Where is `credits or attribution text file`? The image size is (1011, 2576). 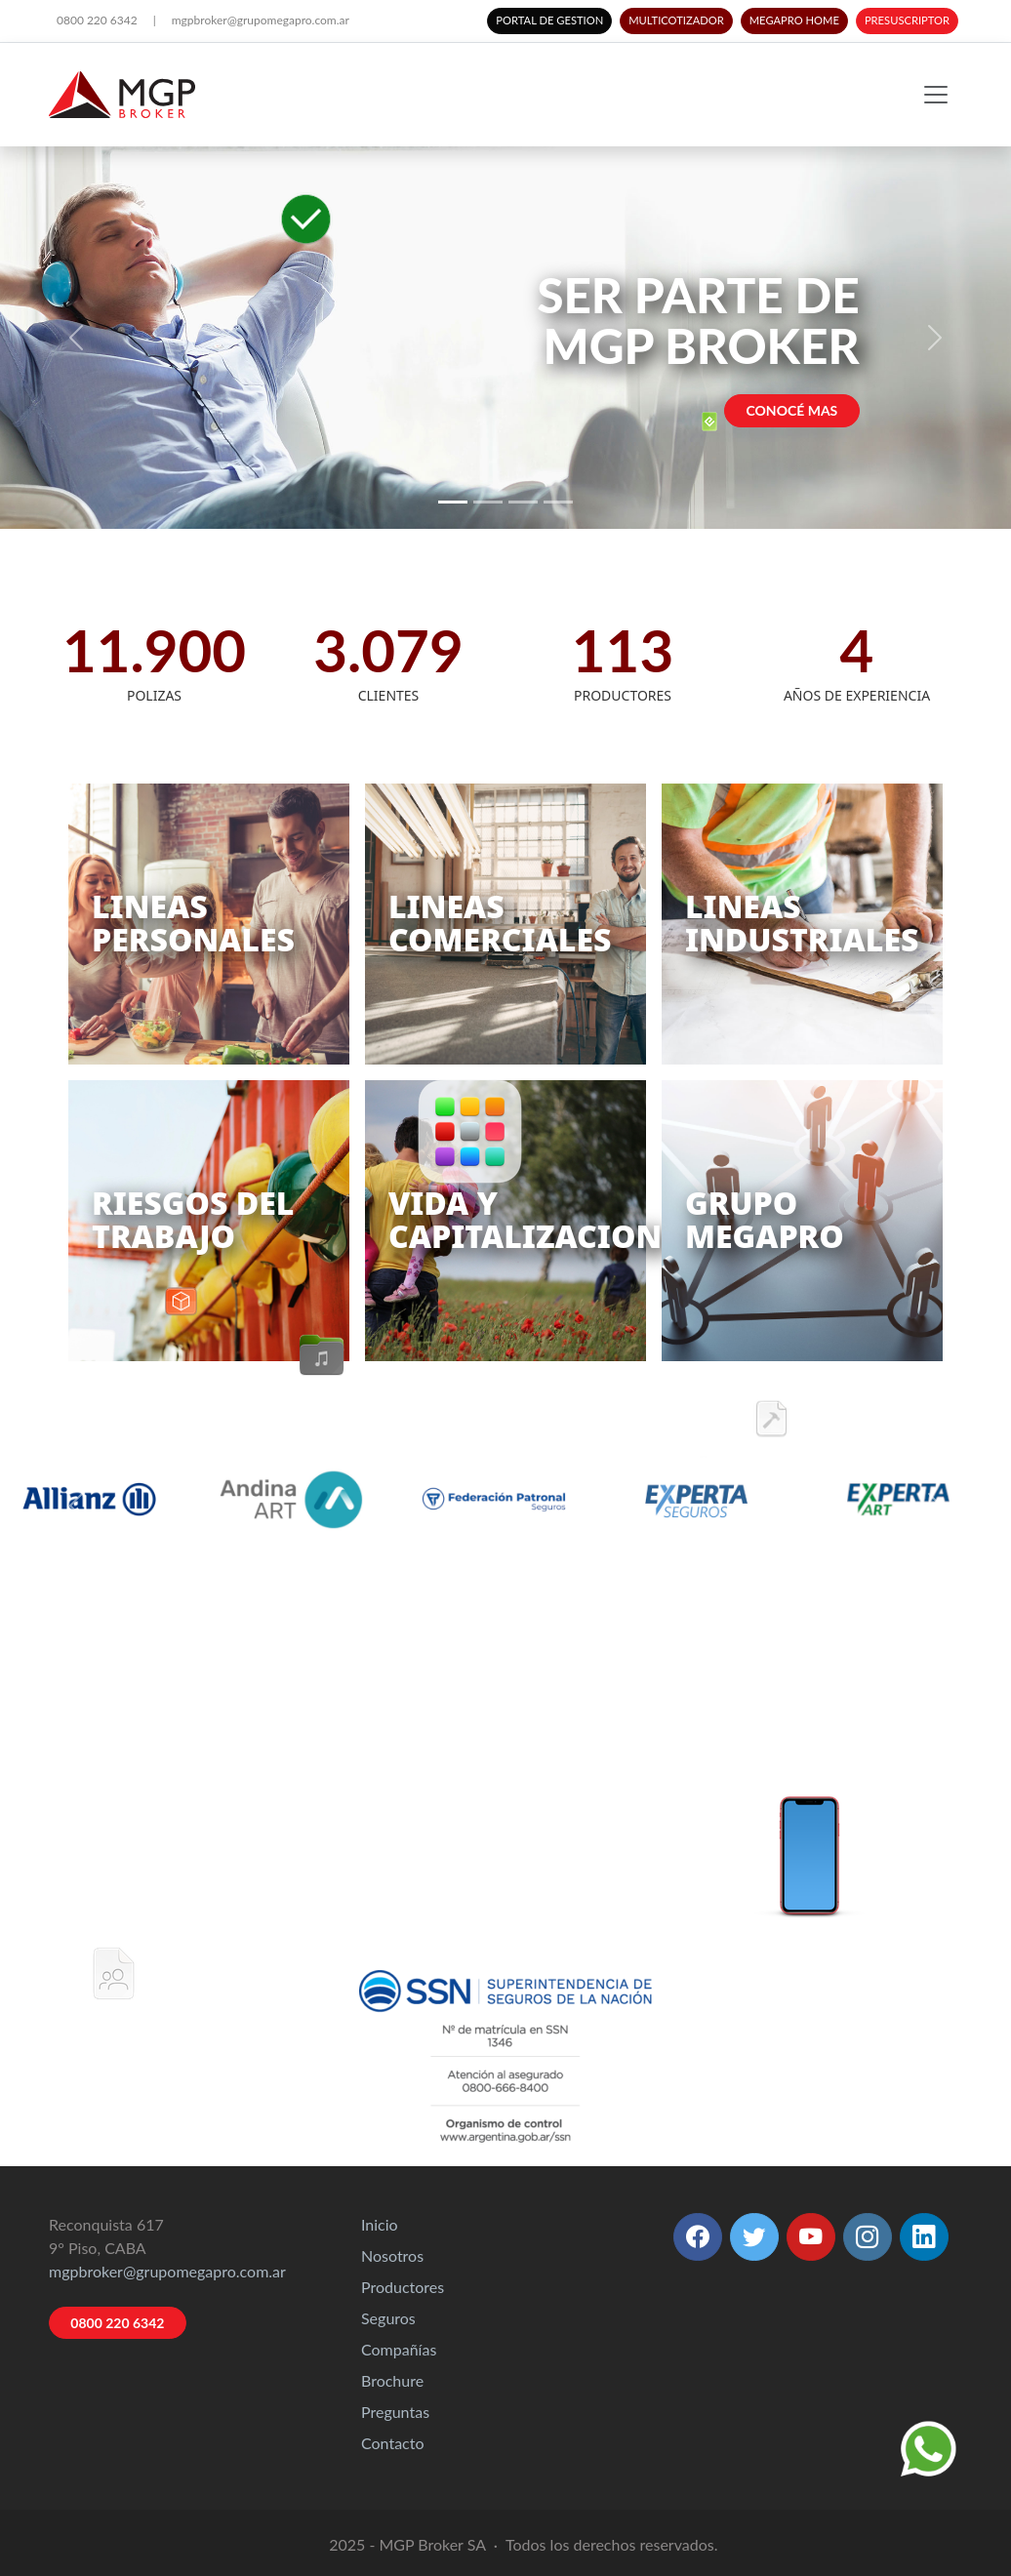 credits or attribution text file is located at coordinates (113, 1973).